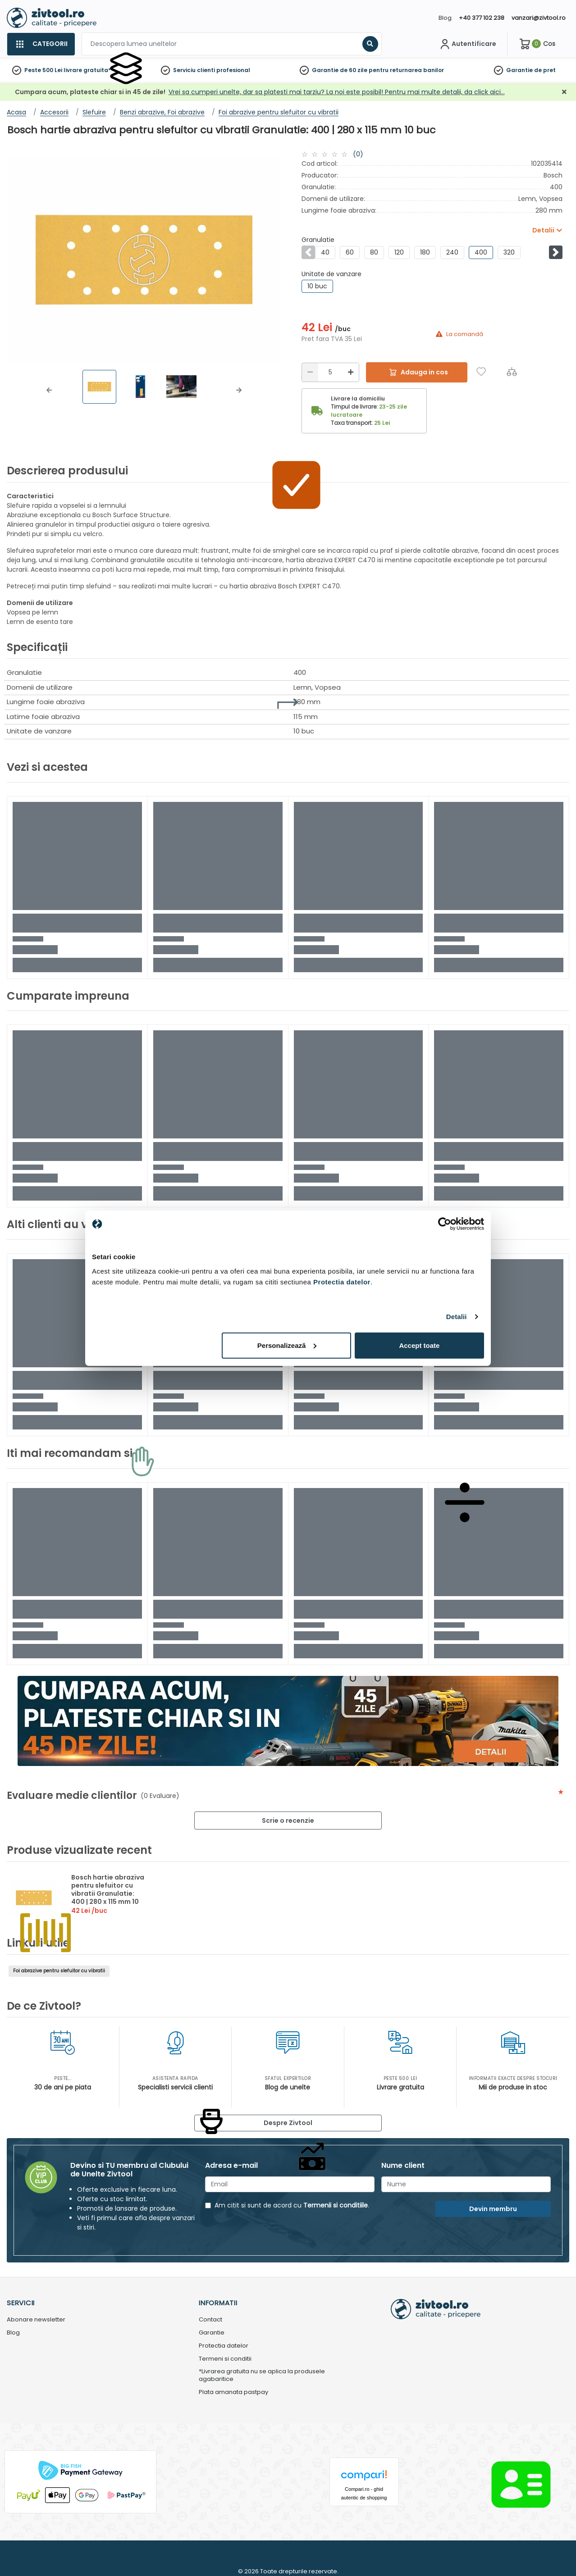 The image size is (576, 2576). What do you see at coordinates (312, 2157) in the screenshot?
I see `view financial growth or earnings trends` at bounding box center [312, 2157].